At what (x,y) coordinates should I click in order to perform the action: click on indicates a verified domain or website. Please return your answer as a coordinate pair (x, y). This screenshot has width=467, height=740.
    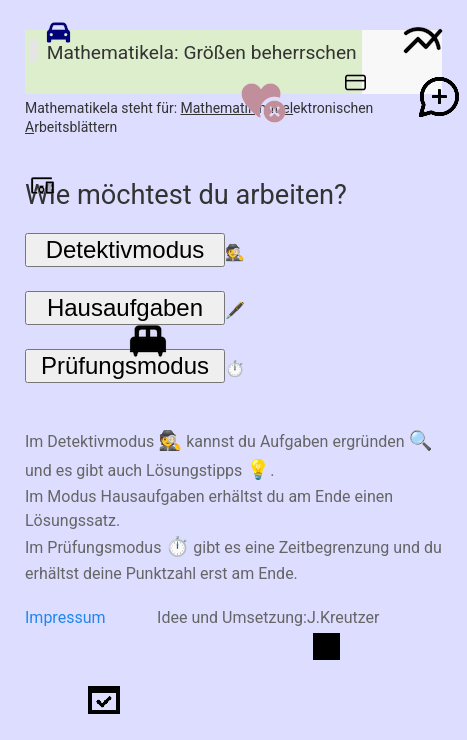
    Looking at the image, I should click on (104, 700).